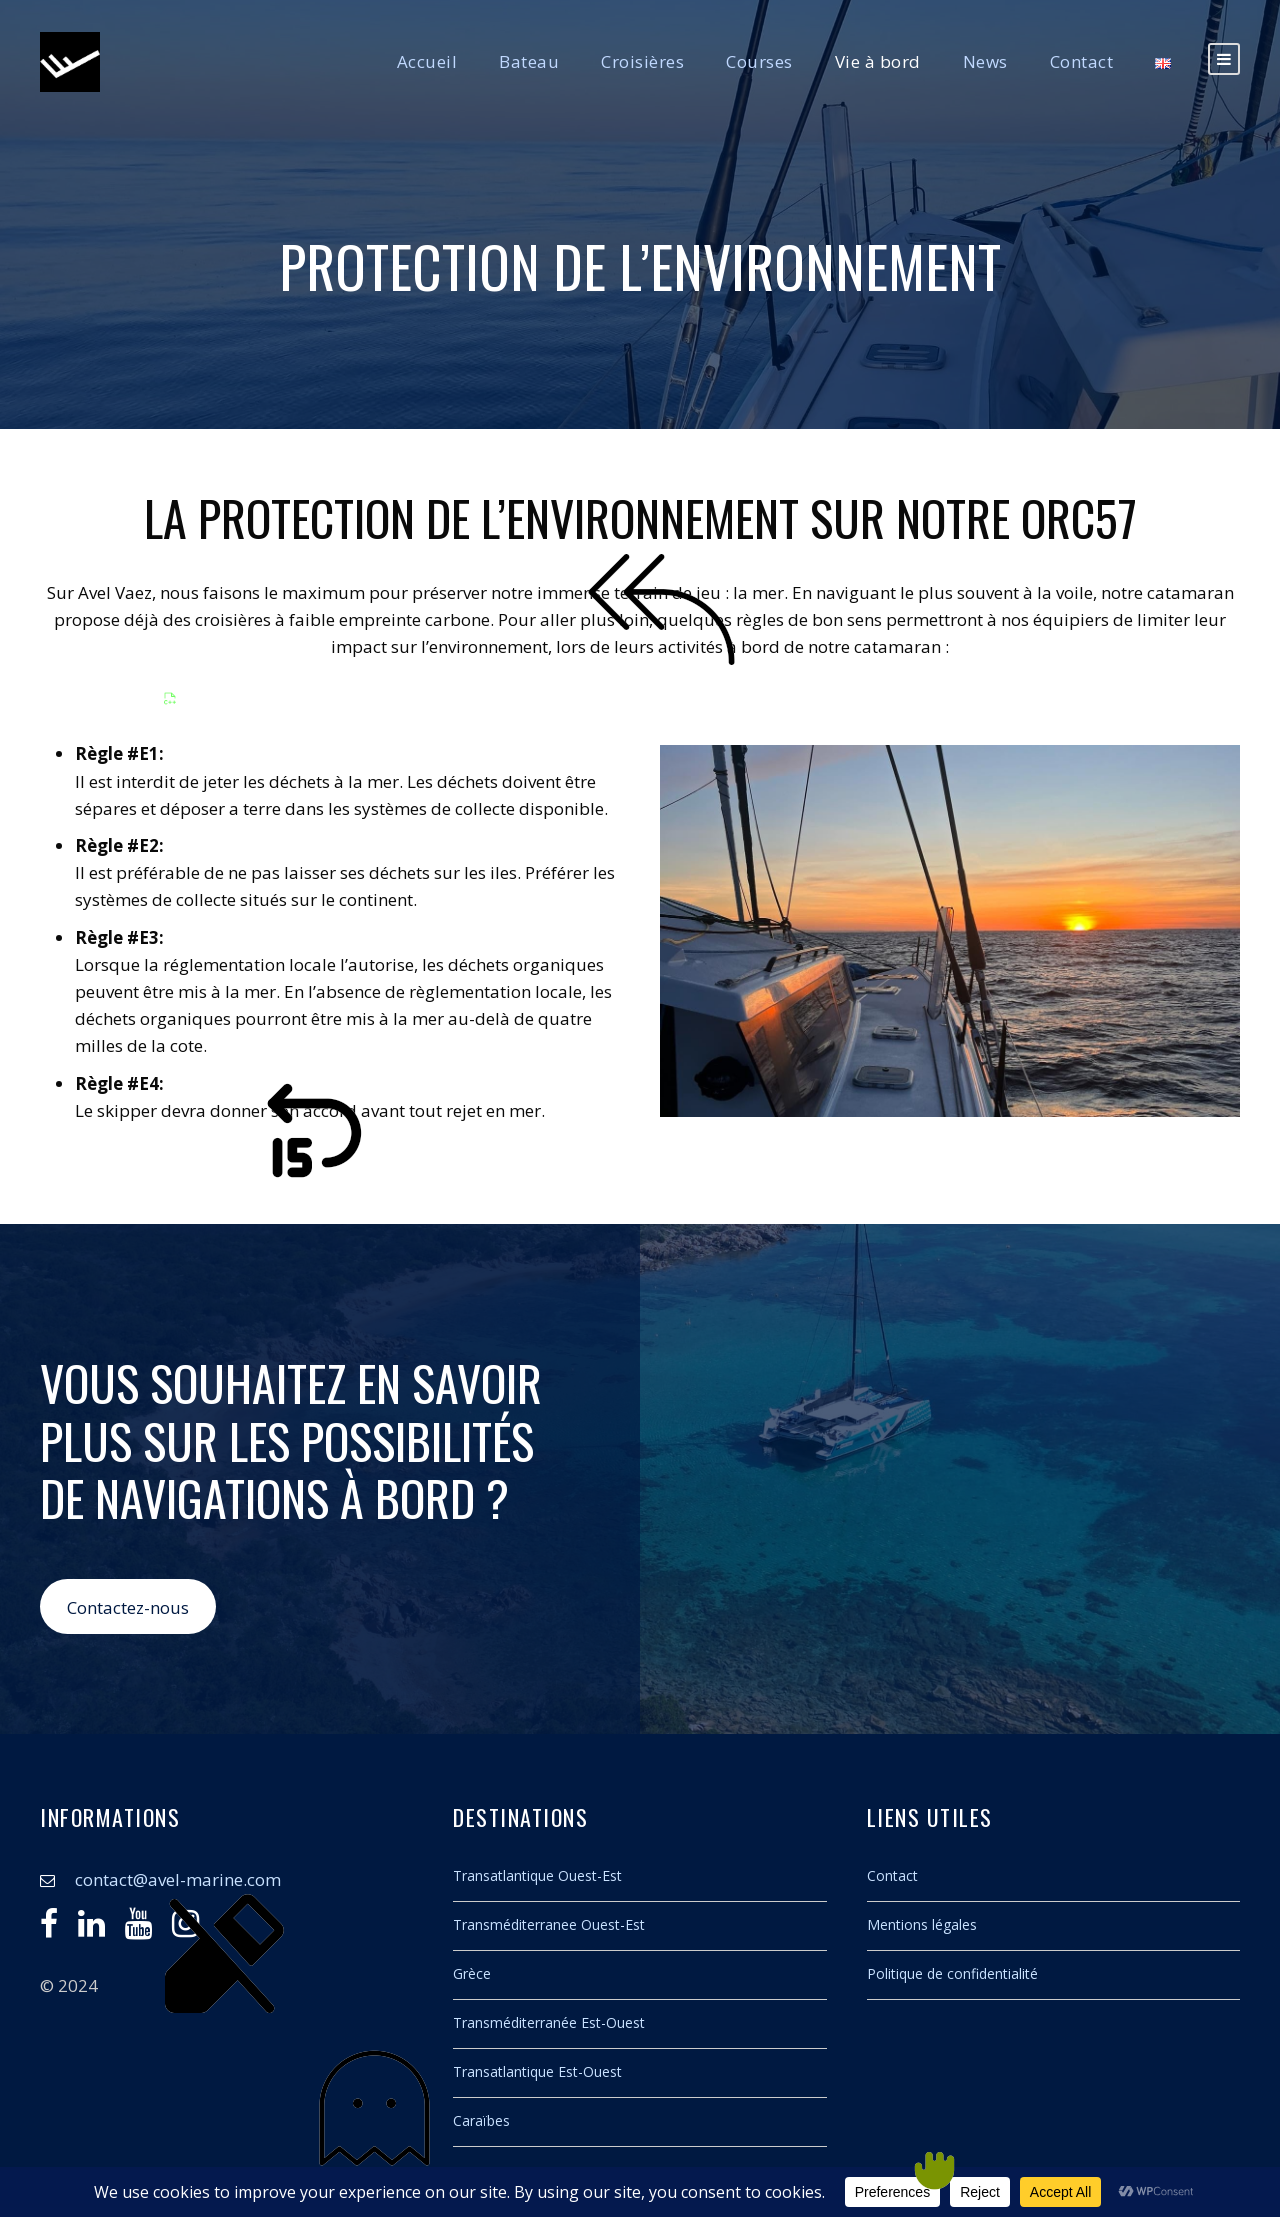  I want to click on a C++ source code file, so click(170, 699).